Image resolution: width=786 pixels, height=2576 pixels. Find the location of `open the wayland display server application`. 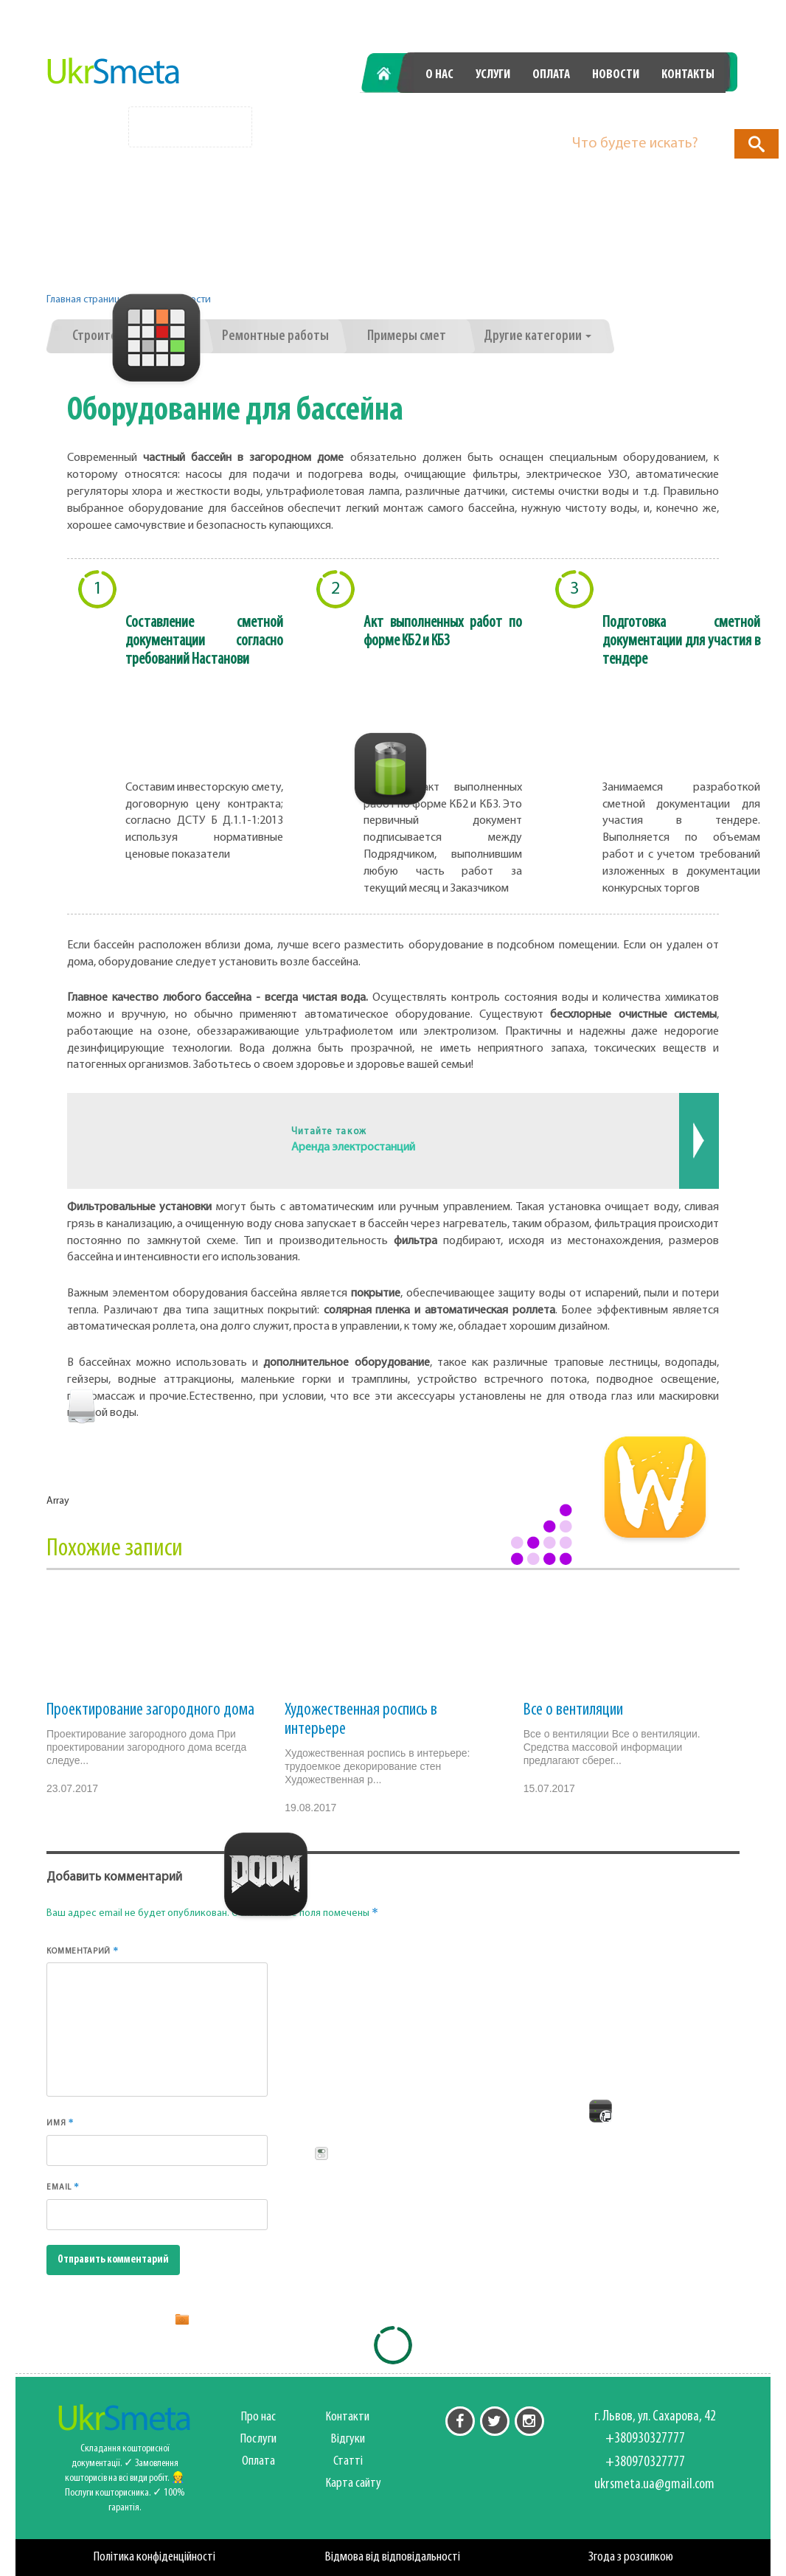

open the wayland display server application is located at coordinates (655, 1487).